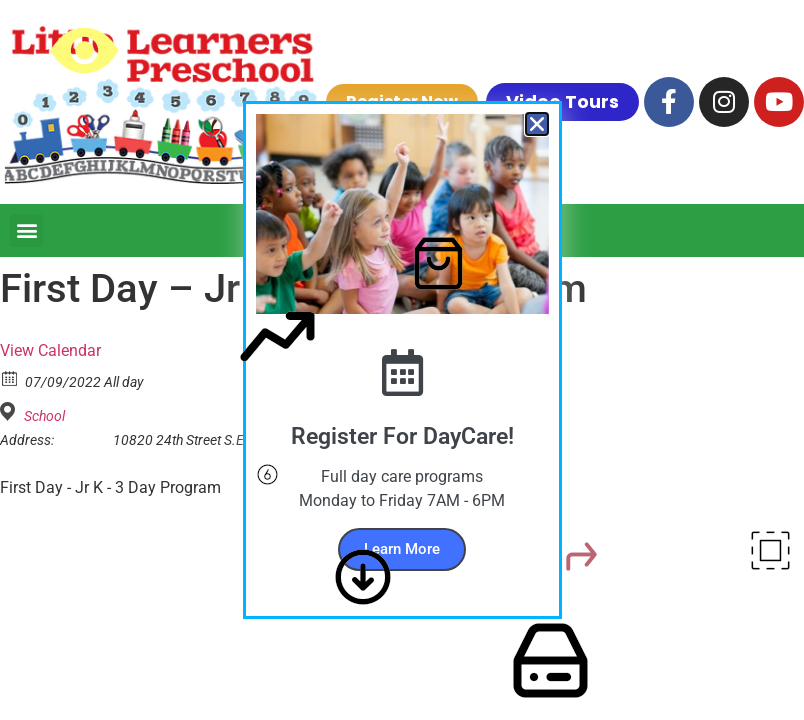  Describe the element at coordinates (580, 556) in the screenshot. I see `share content or forward to another user` at that location.